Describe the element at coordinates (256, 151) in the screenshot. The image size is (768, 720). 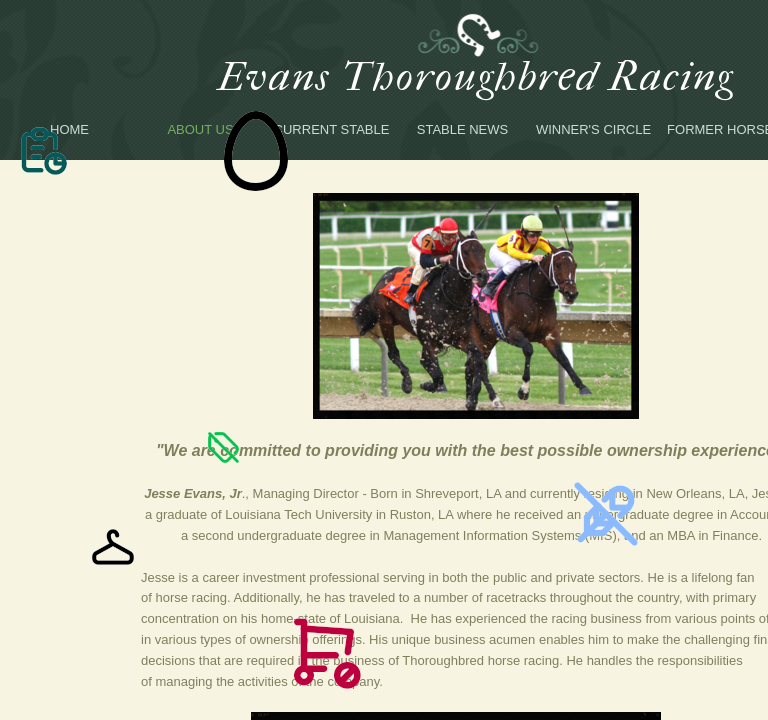
I see `indicates an egg or egg-related item` at that location.